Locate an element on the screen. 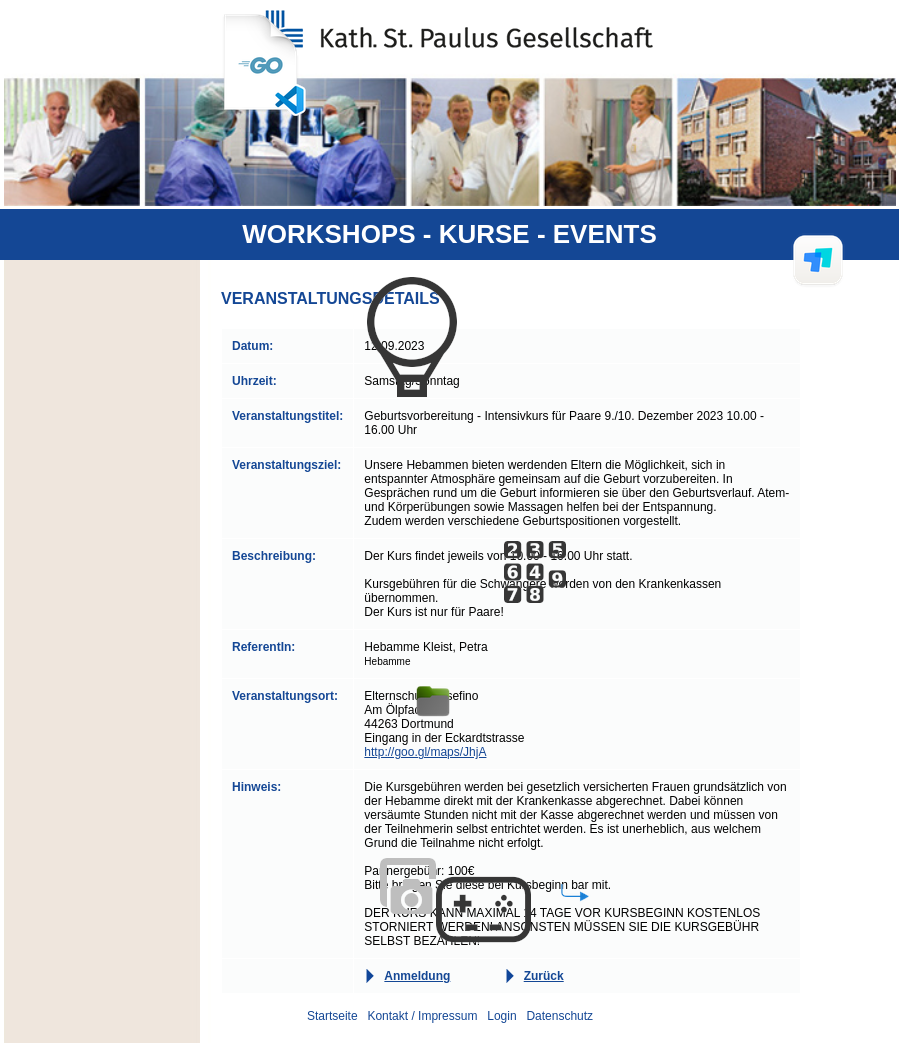 This screenshot has height=1048, width=900. take a screenshot is located at coordinates (408, 886).